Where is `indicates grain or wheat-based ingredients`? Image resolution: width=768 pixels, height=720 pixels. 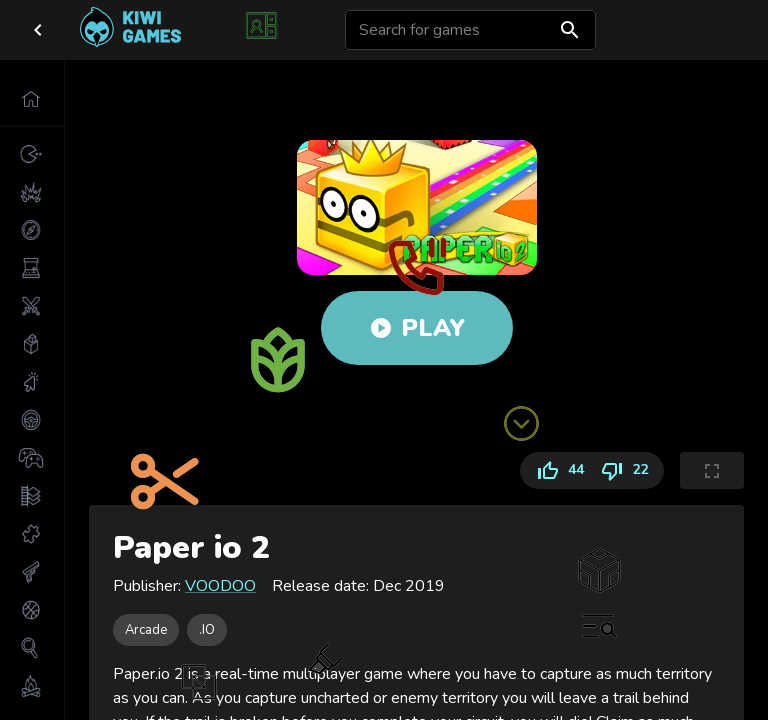 indicates grain or wheat-based ingredients is located at coordinates (278, 361).